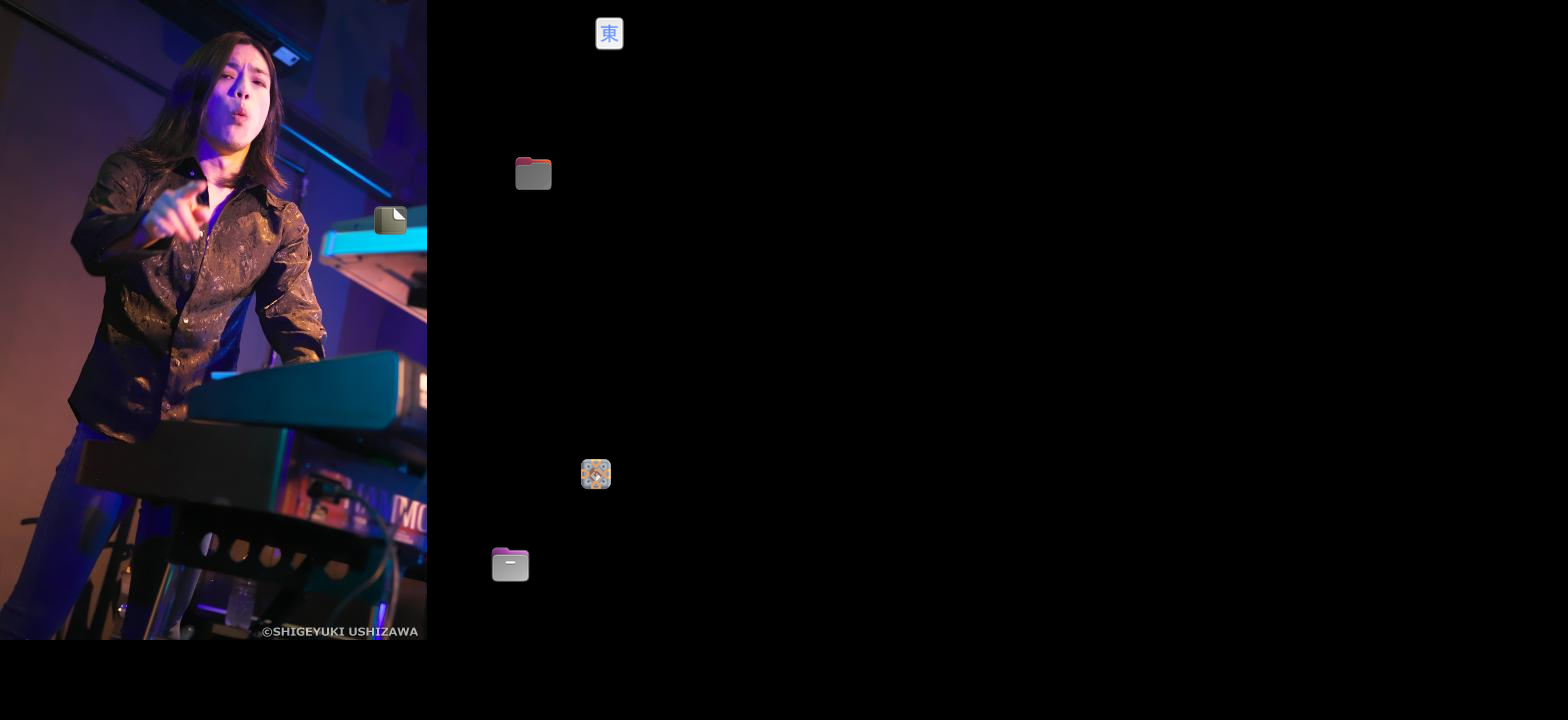 Image resolution: width=1568 pixels, height=720 pixels. What do you see at coordinates (510, 564) in the screenshot?
I see `open the file manager application` at bounding box center [510, 564].